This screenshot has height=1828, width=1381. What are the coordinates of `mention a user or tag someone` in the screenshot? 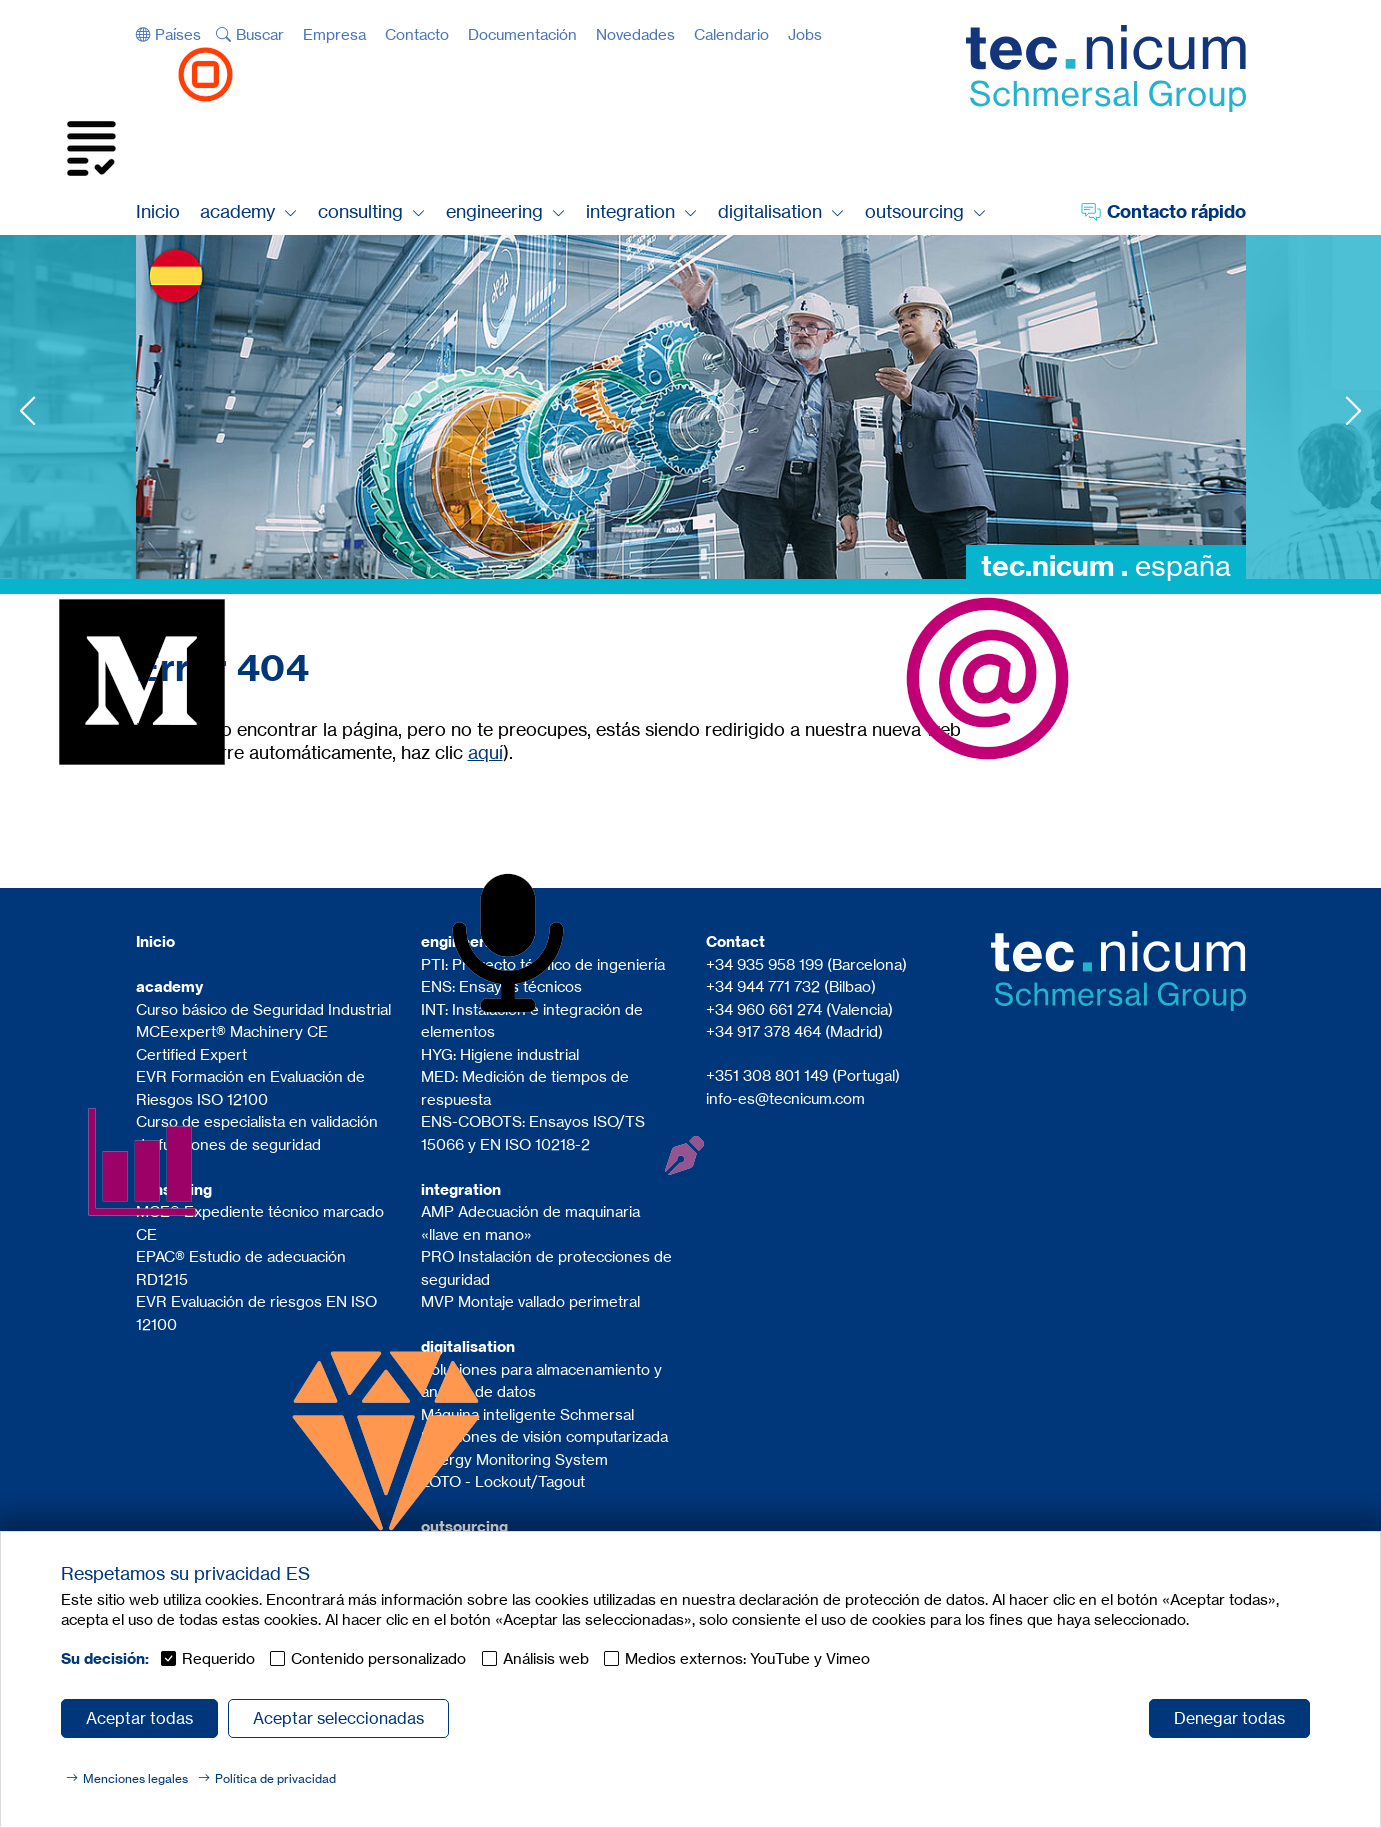 It's located at (987, 678).